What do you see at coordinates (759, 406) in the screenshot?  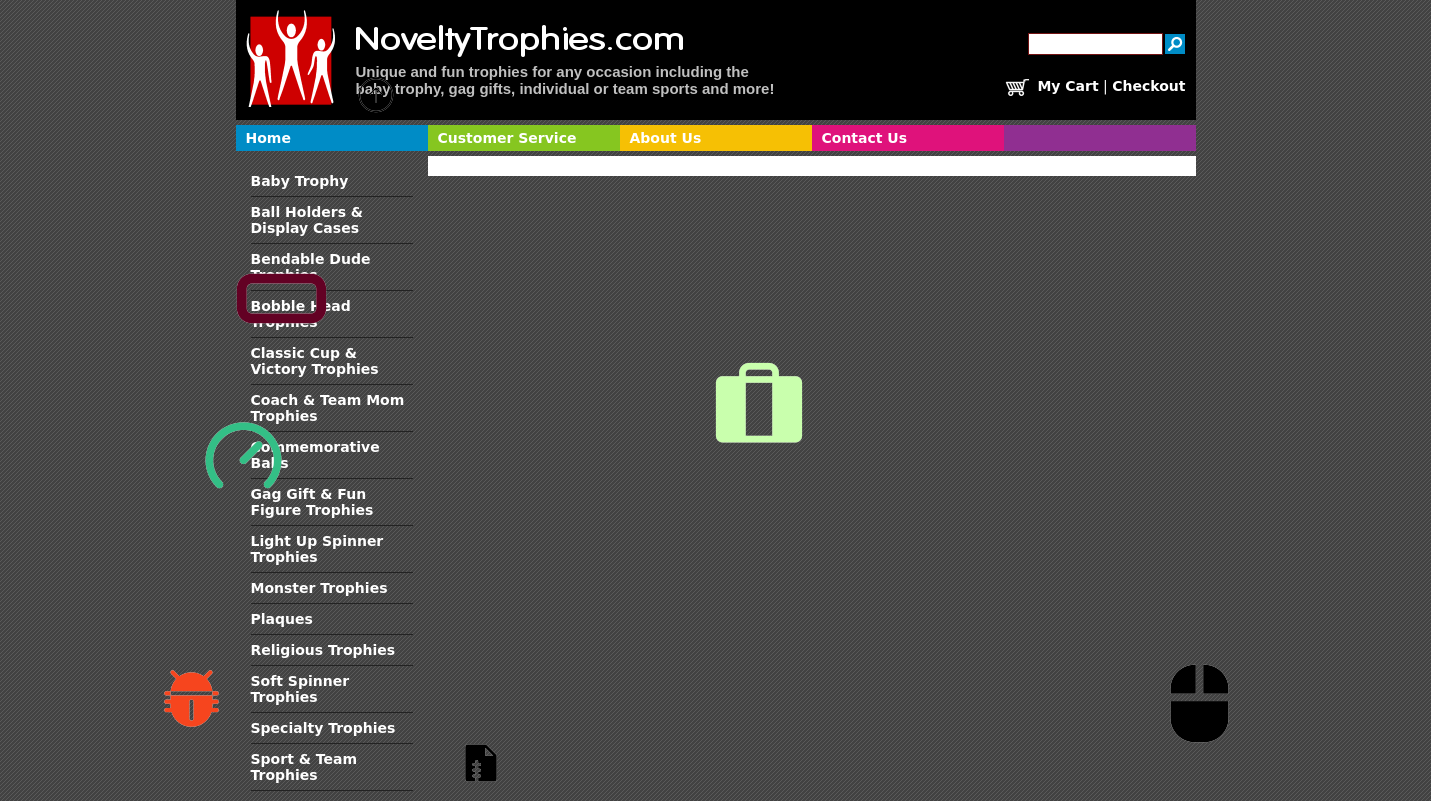 I see `access travel or trip planning features` at bounding box center [759, 406].